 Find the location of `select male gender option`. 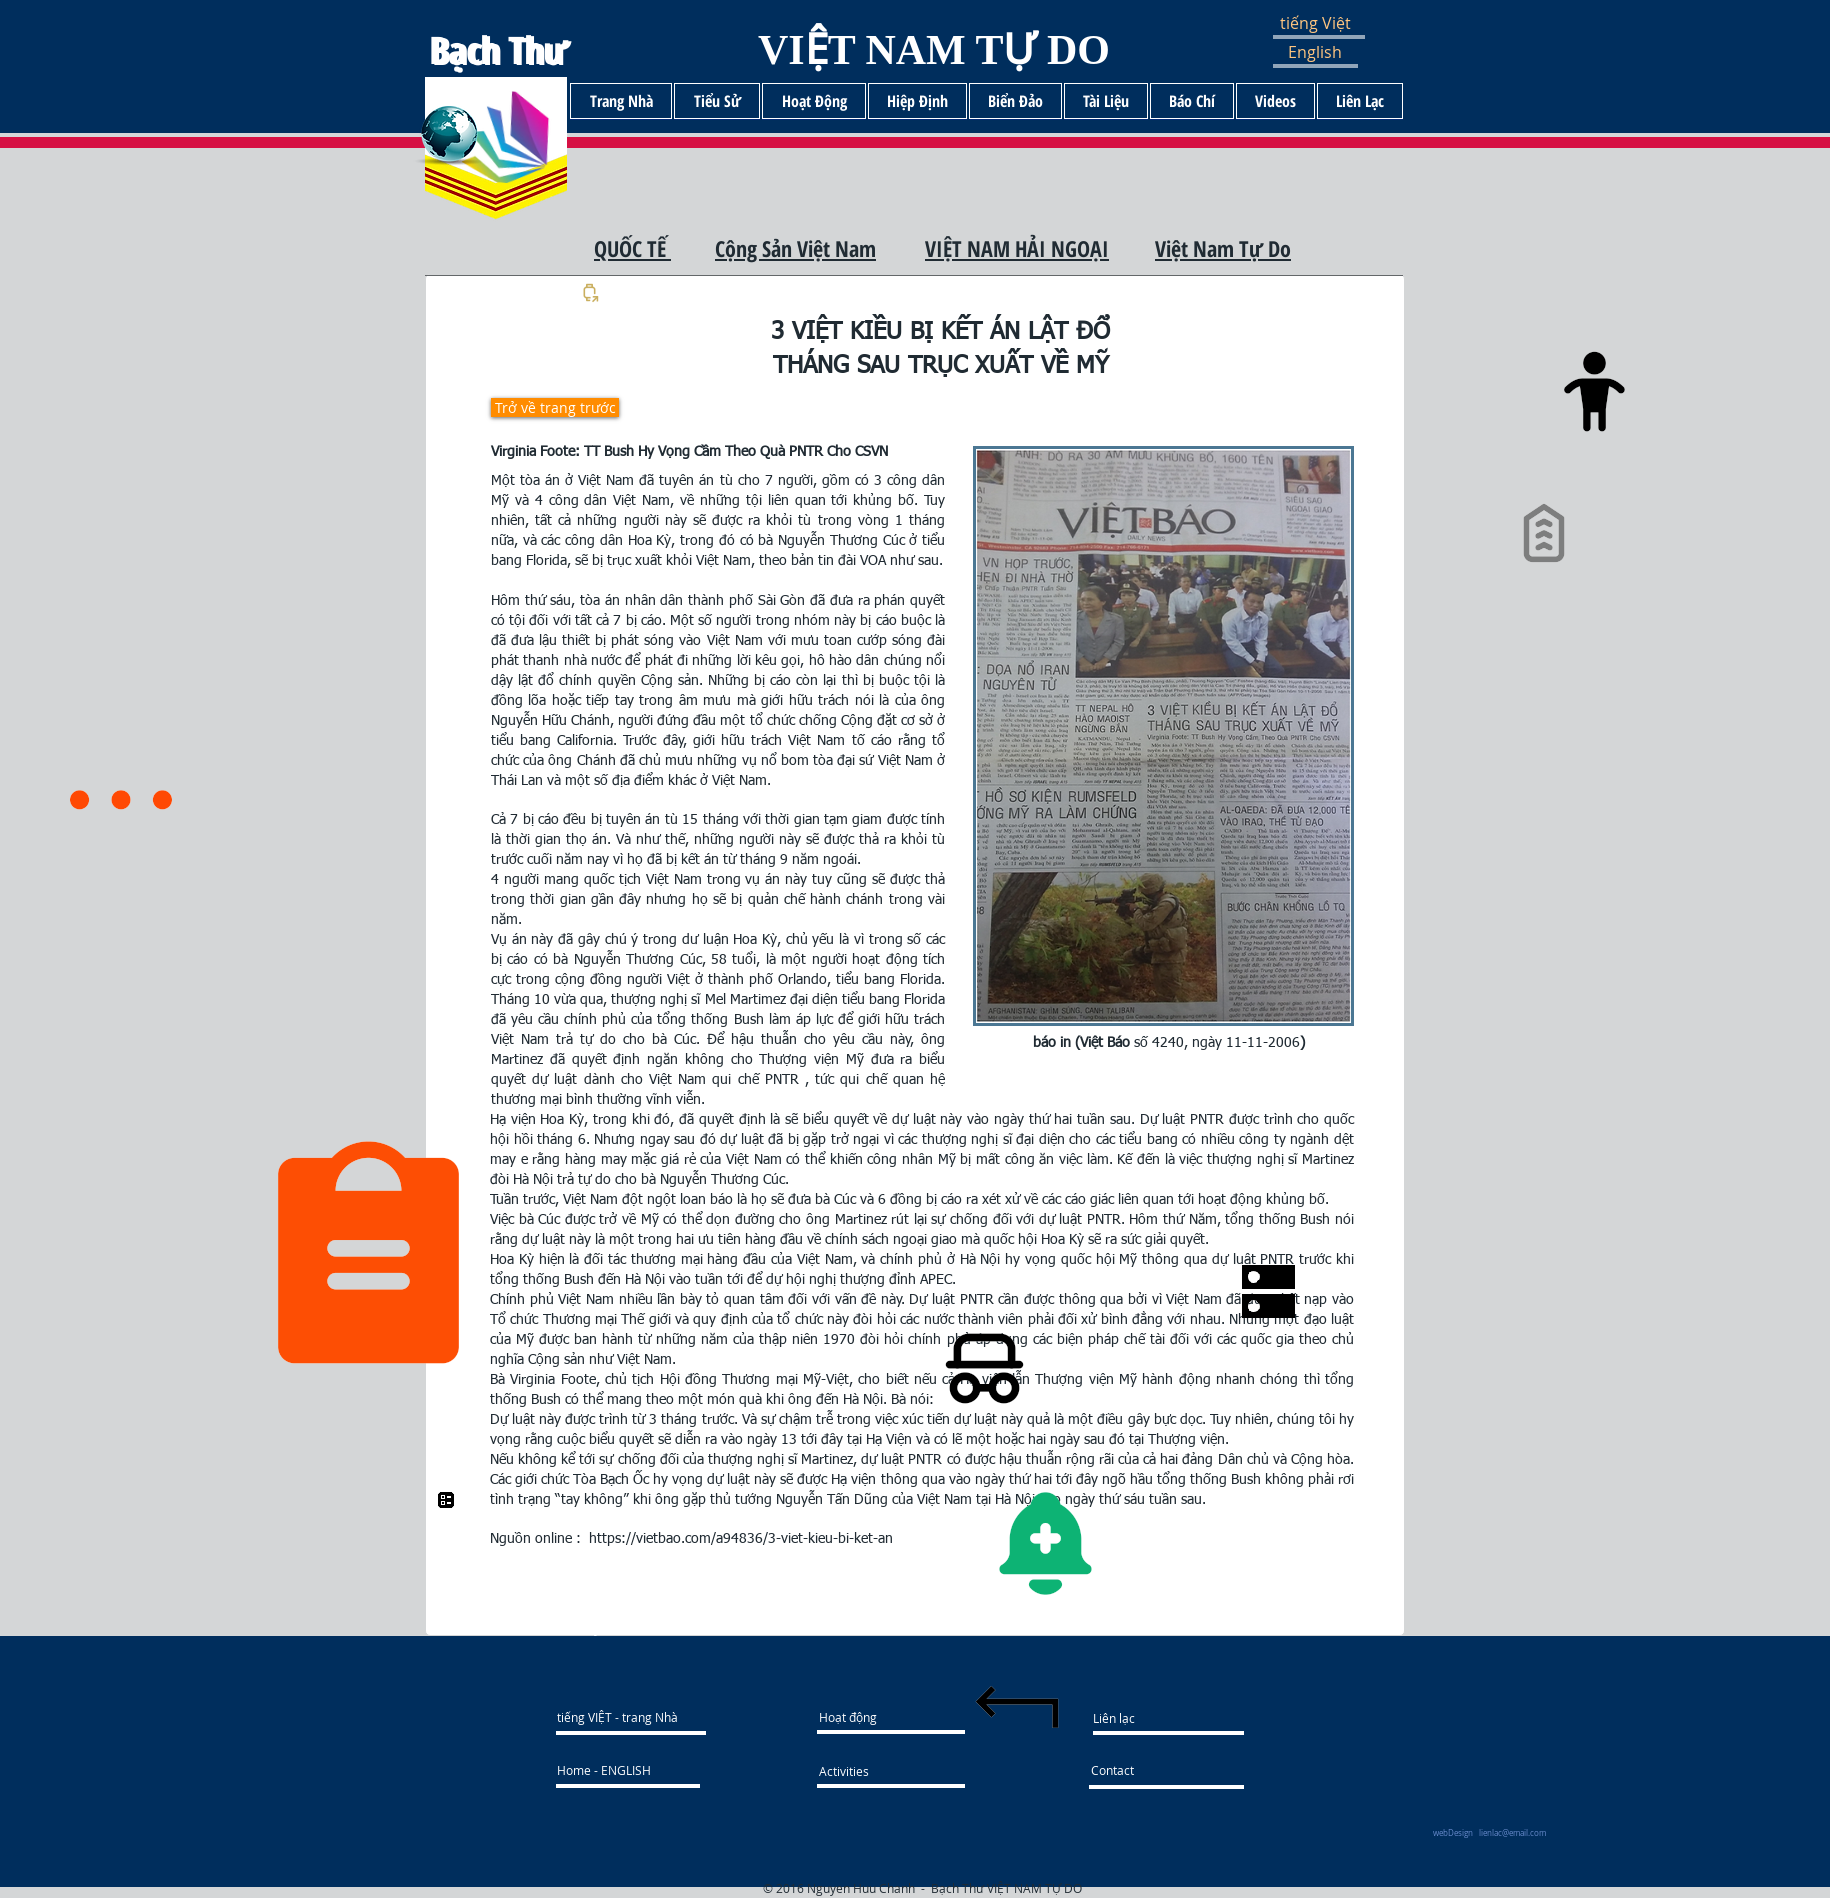

select male gender option is located at coordinates (1594, 393).